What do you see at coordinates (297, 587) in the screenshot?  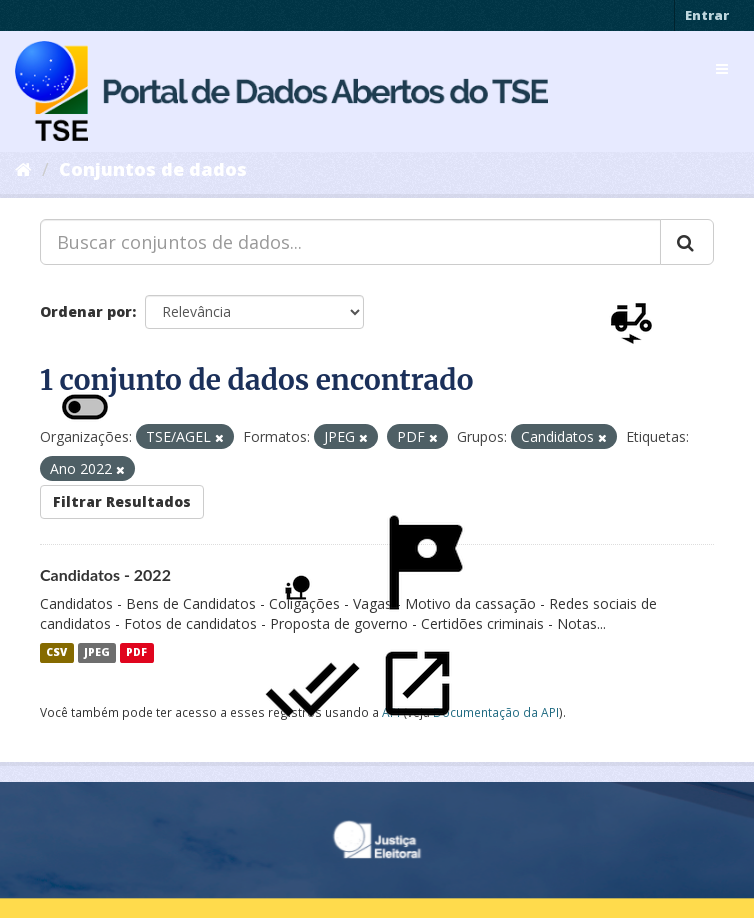 I see `view outdoor or nature-related content` at bounding box center [297, 587].